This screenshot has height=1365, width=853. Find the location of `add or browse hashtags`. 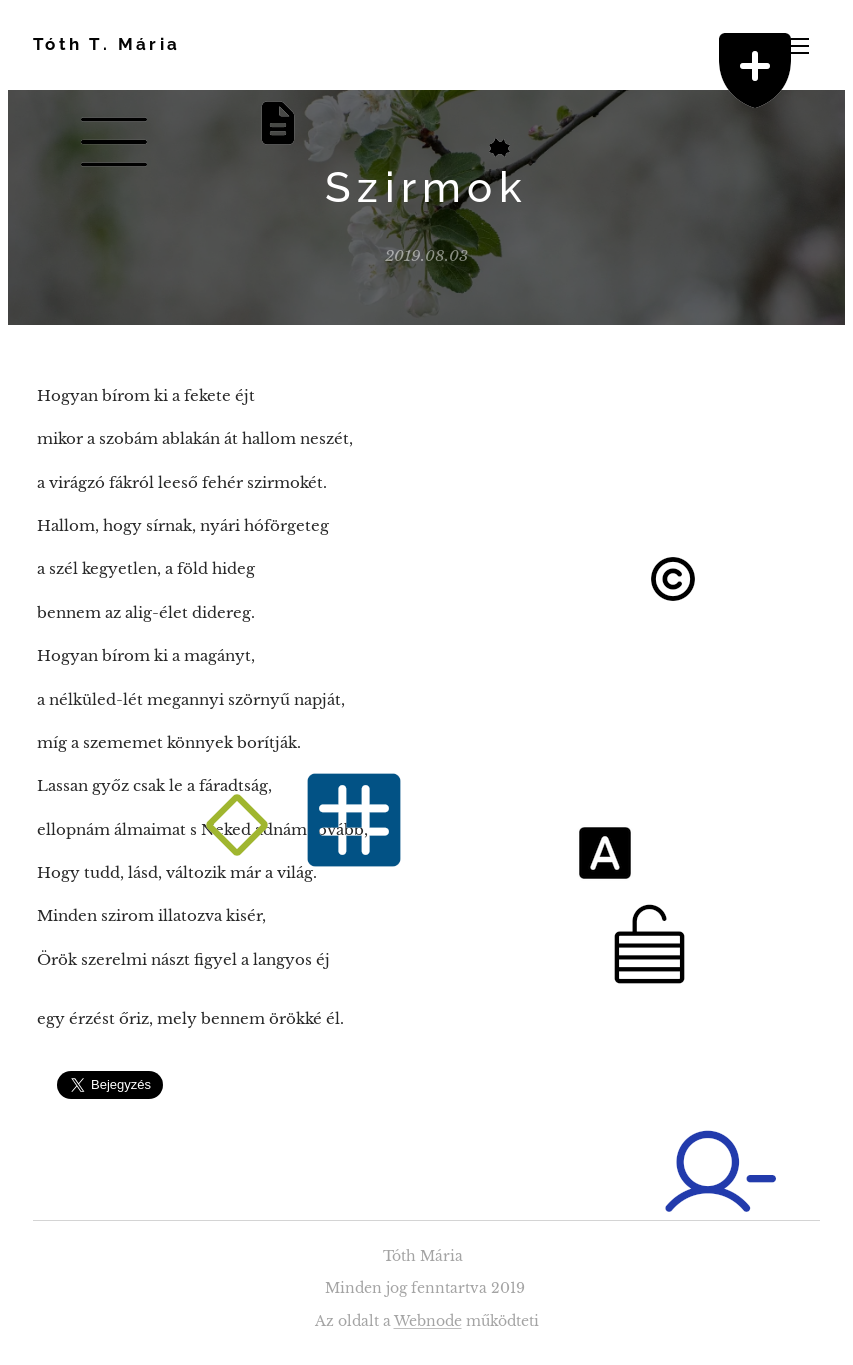

add or browse hashtags is located at coordinates (354, 820).